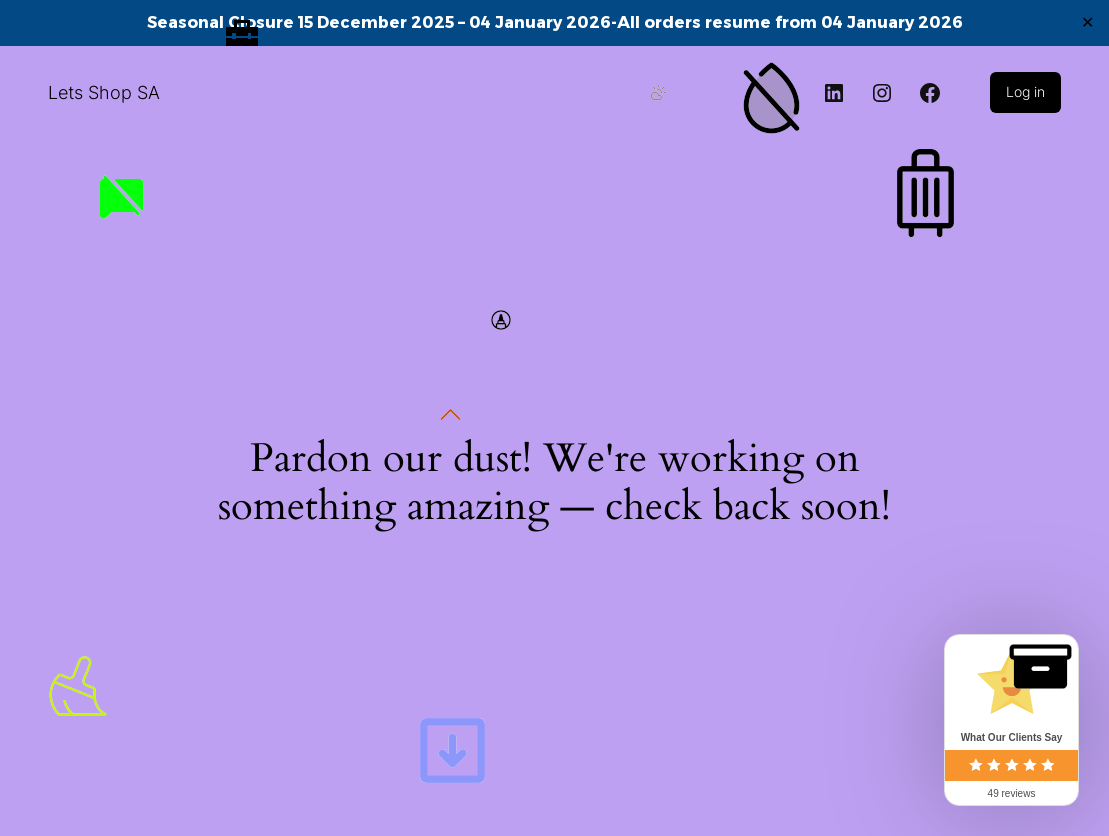 This screenshot has height=836, width=1109. What do you see at coordinates (771, 100) in the screenshot?
I see `disable water or liquid detection` at bounding box center [771, 100].